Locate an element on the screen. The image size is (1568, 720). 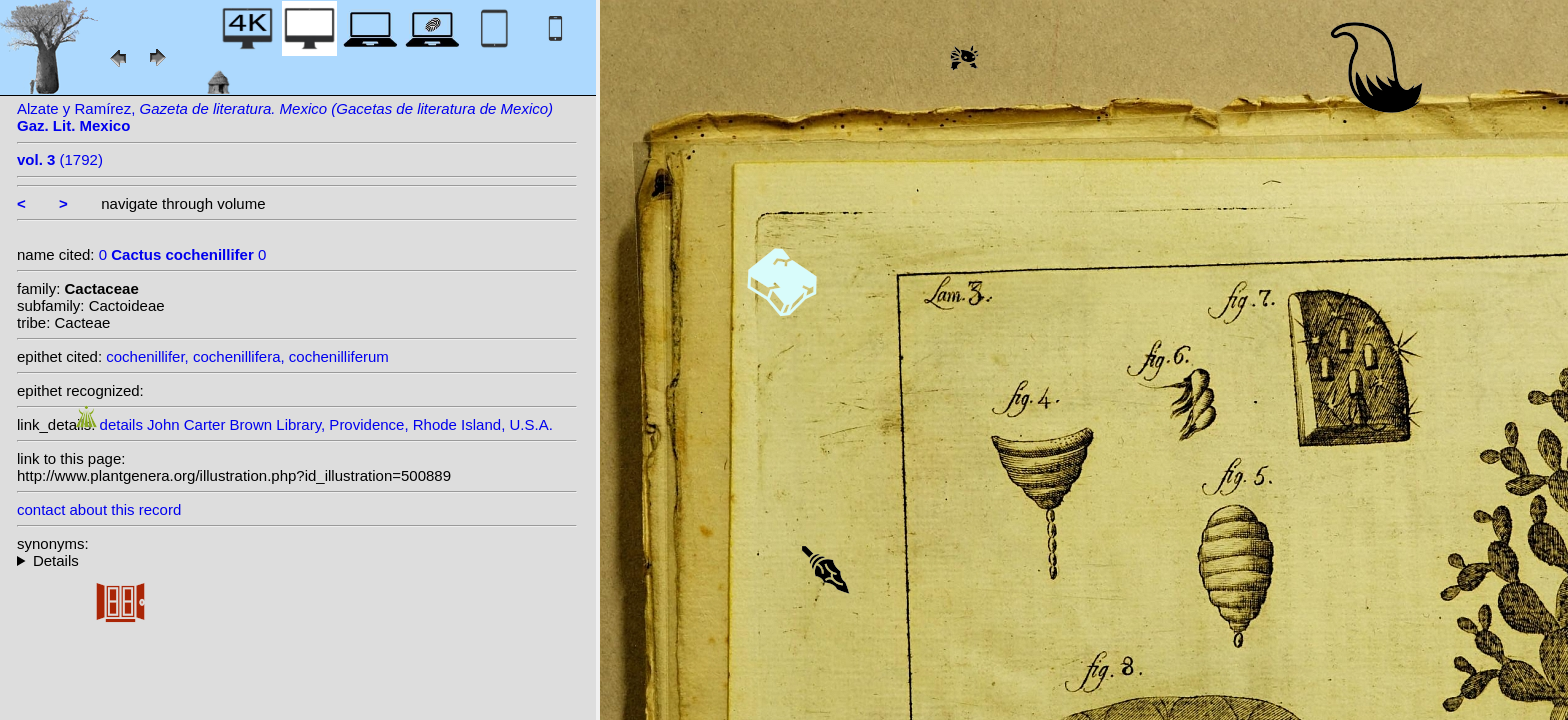
fox or canine character/avatar selection is located at coordinates (1376, 67).